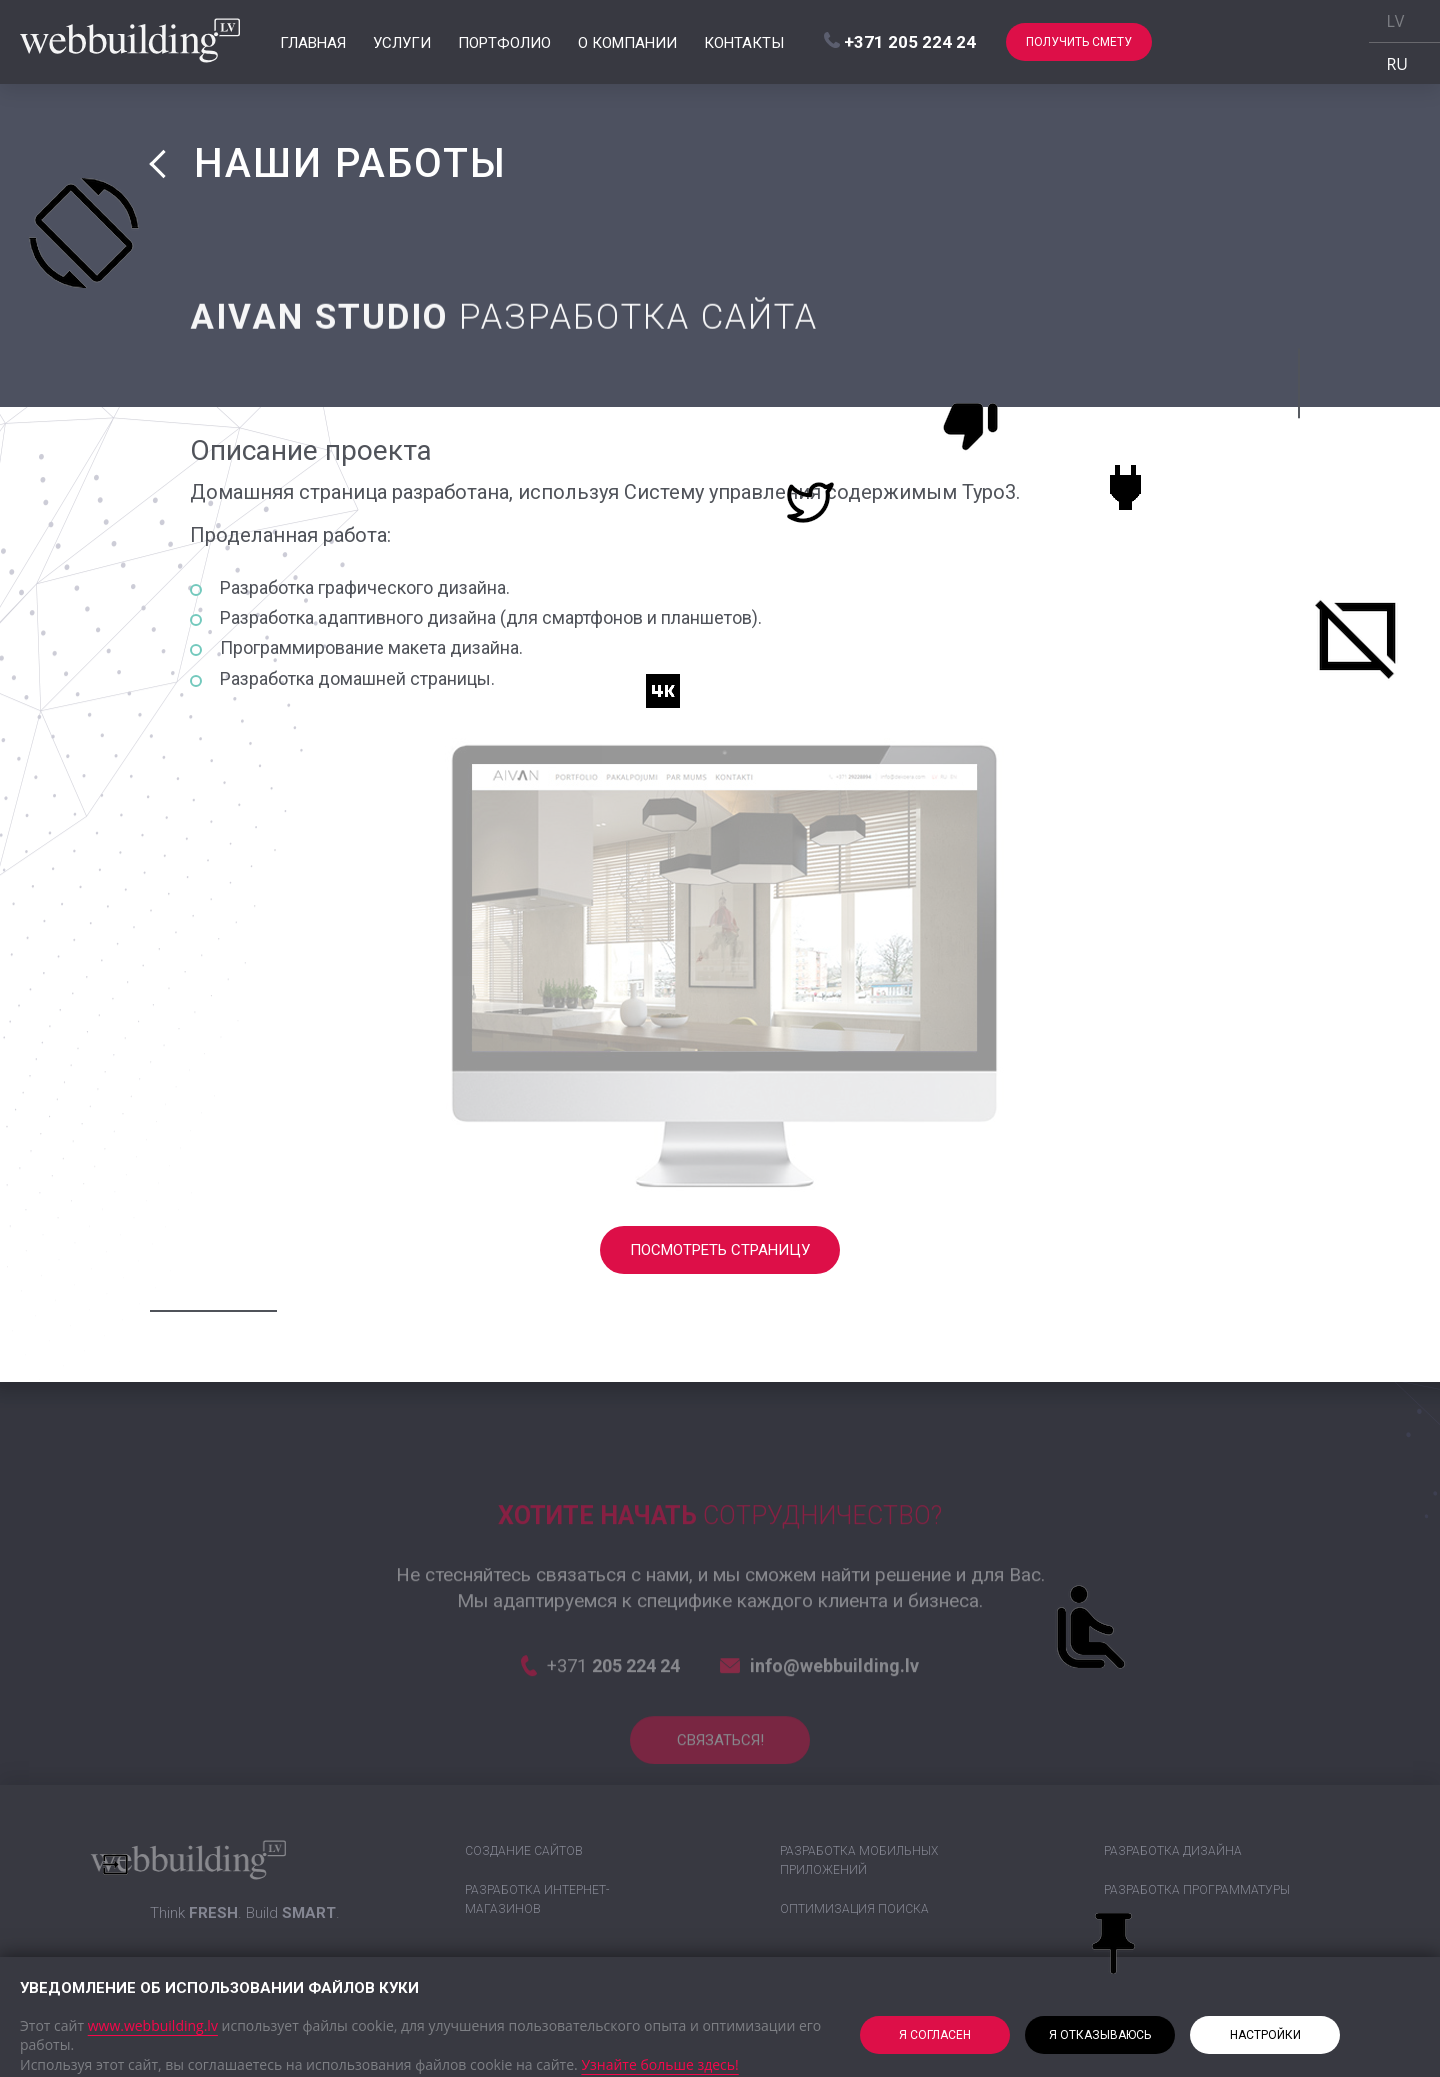 This screenshot has height=2077, width=1440. What do you see at coordinates (810, 501) in the screenshot?
I see `open twitter` at bounding box center [810, 501].